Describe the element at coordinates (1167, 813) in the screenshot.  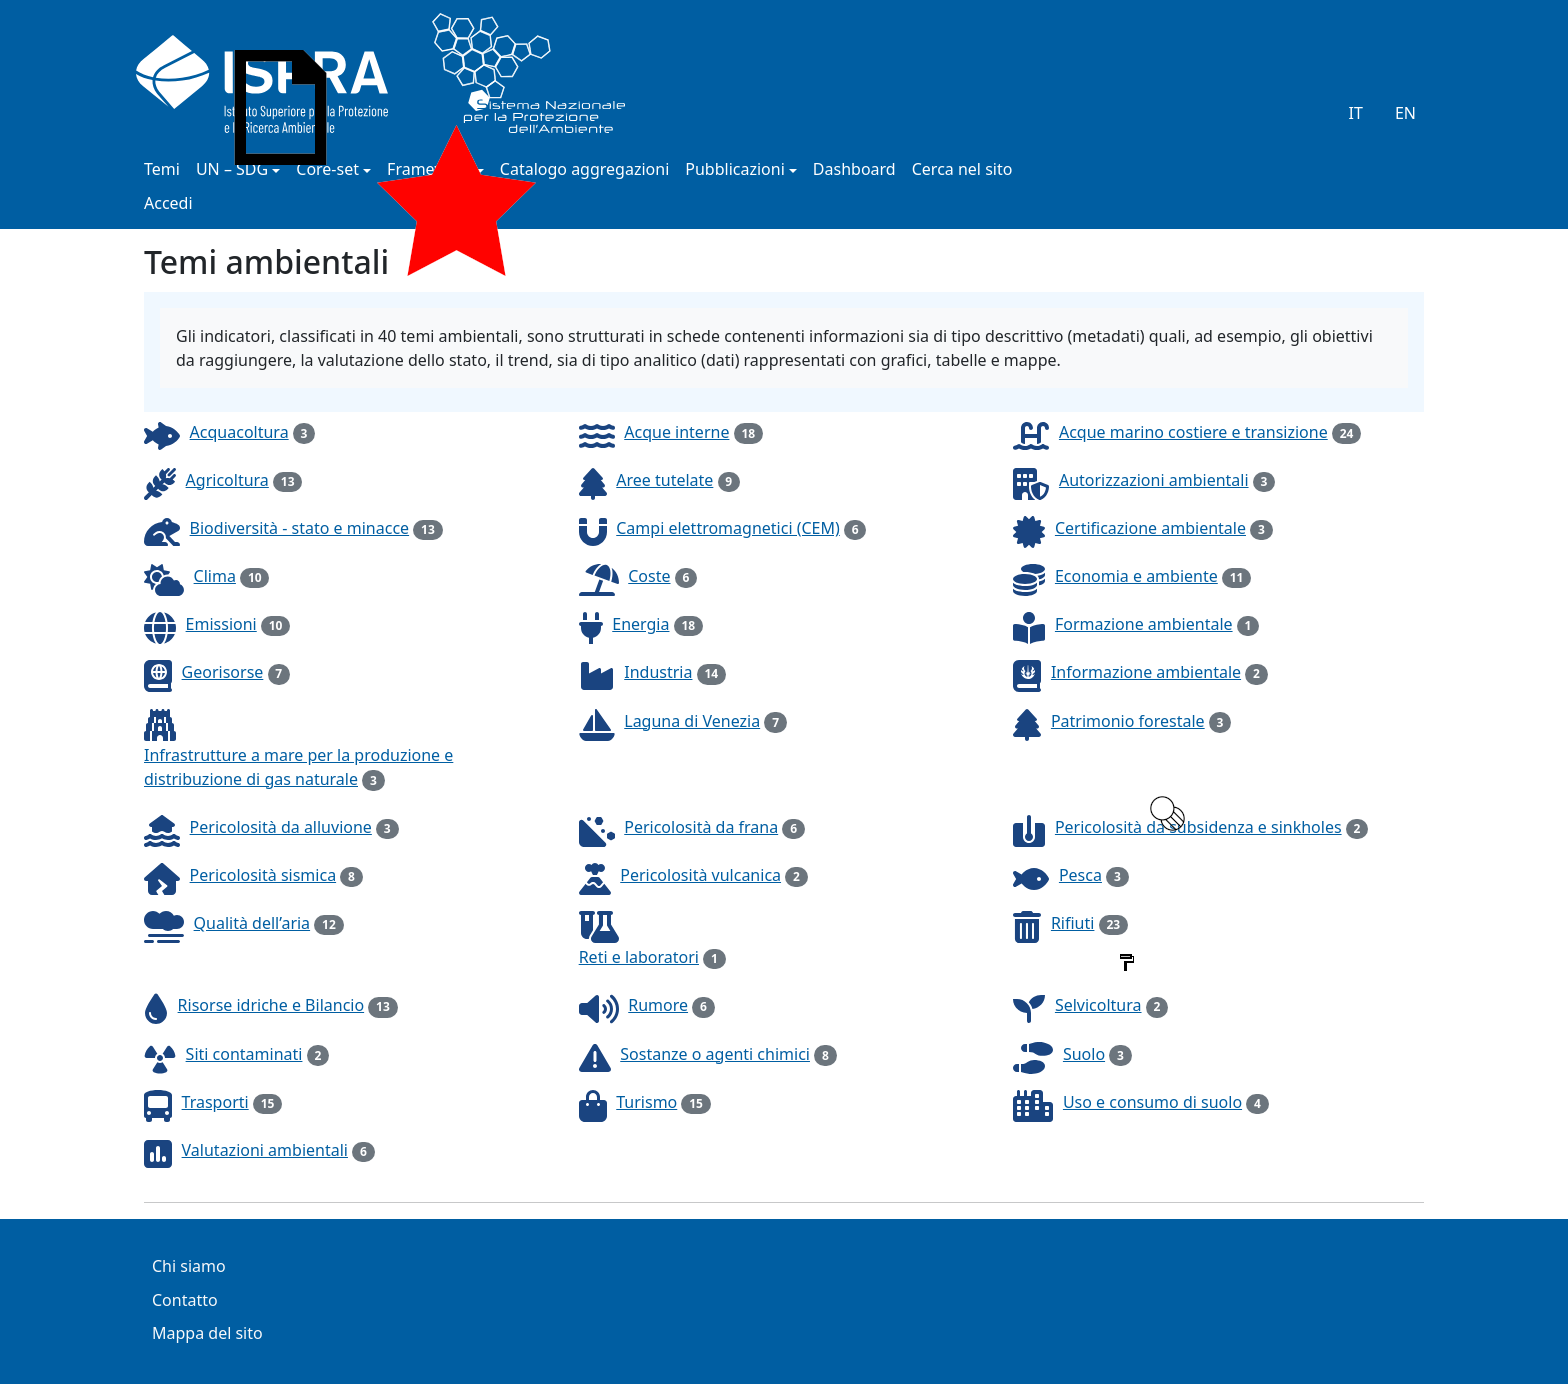
I see `subtract or remove a shape from selection` at that location.